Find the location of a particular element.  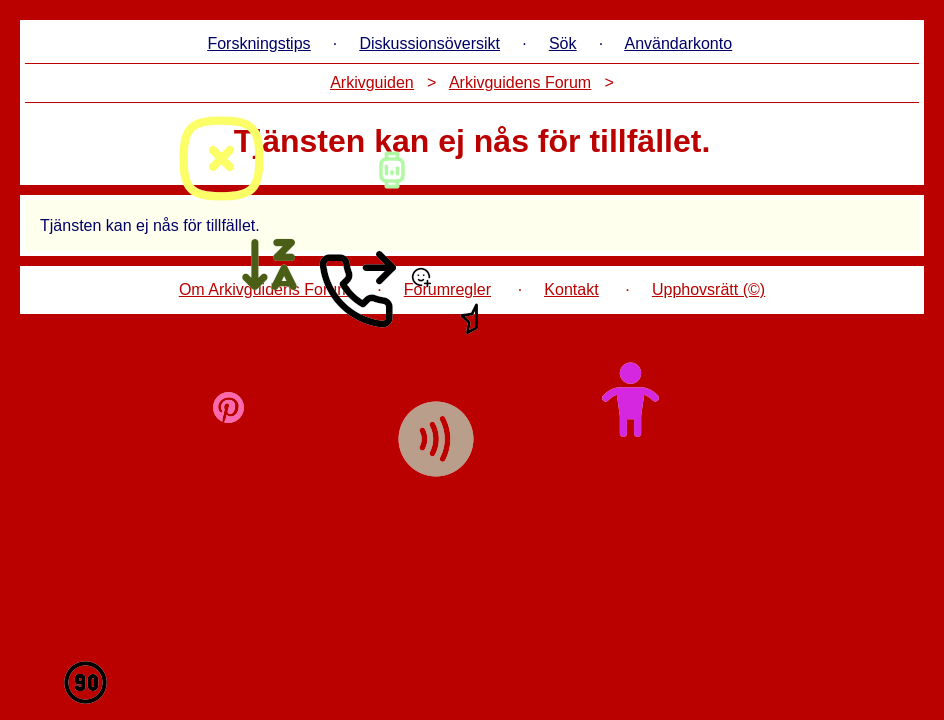

view fitness or health statistics on smartwatch is located at coordinates (392, 170).